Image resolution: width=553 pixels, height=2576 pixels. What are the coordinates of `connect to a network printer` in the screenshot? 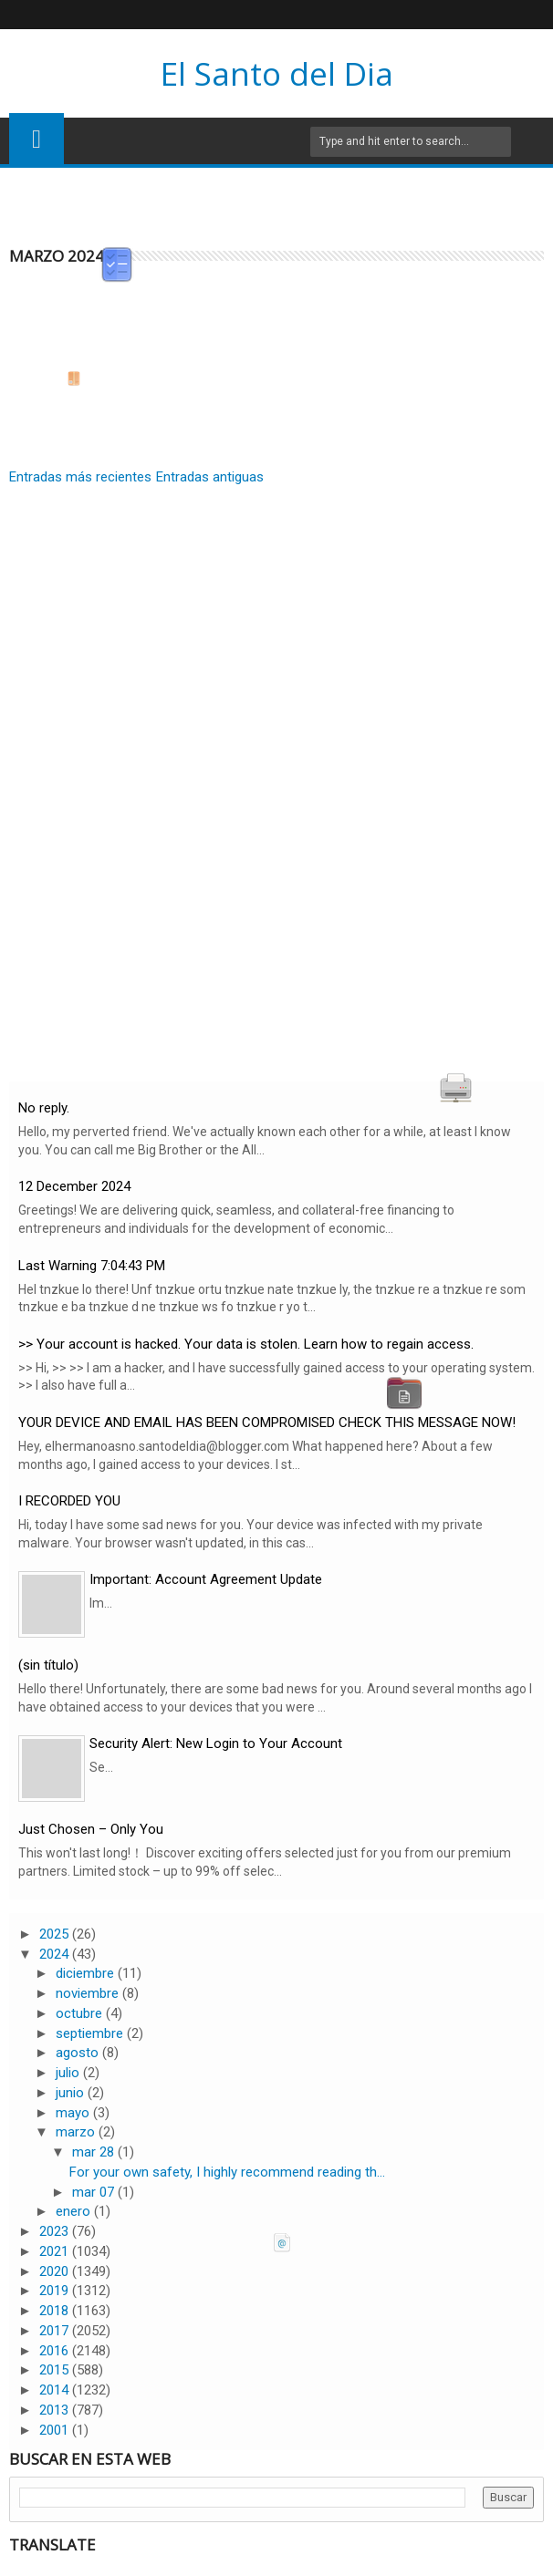 It's located at (455, 1088).